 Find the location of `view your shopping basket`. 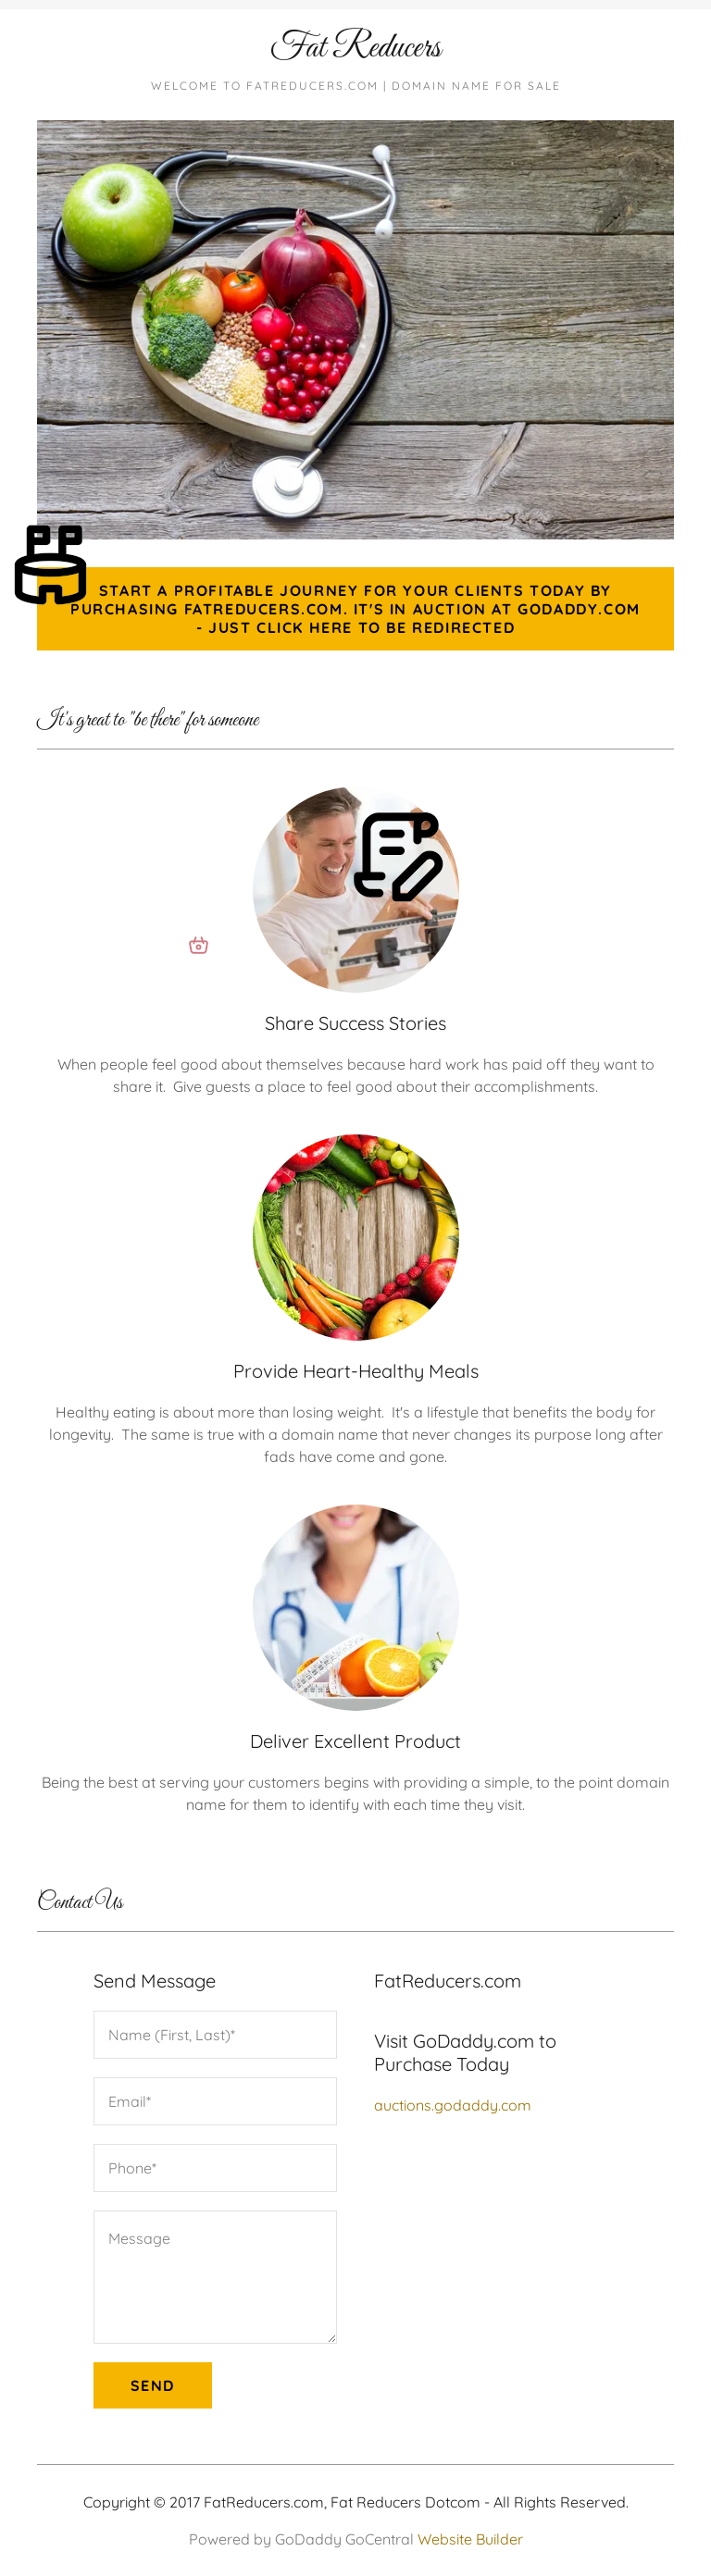

view your shopping basket is located at coordinates (198, 945).